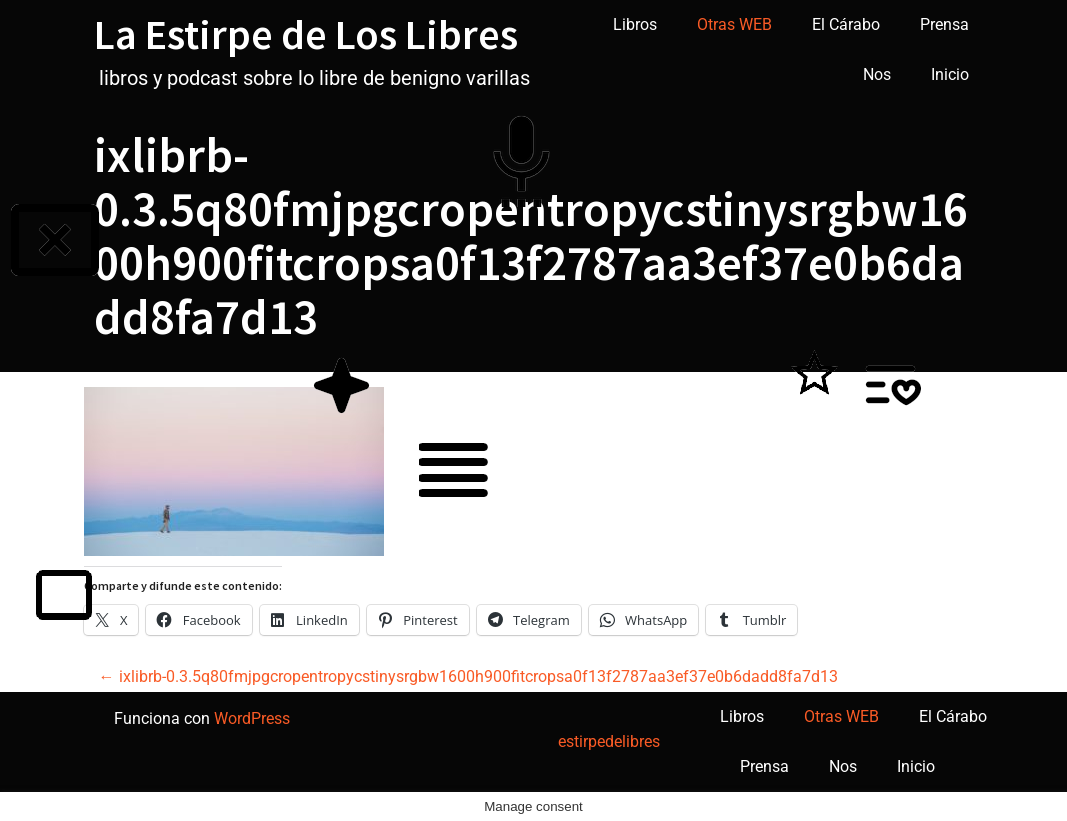 The width and height of the screenshot is (1067, 821). Describe the element at coordinates (521, 159) in the screenshot. I see `access voice input settings` at that location.